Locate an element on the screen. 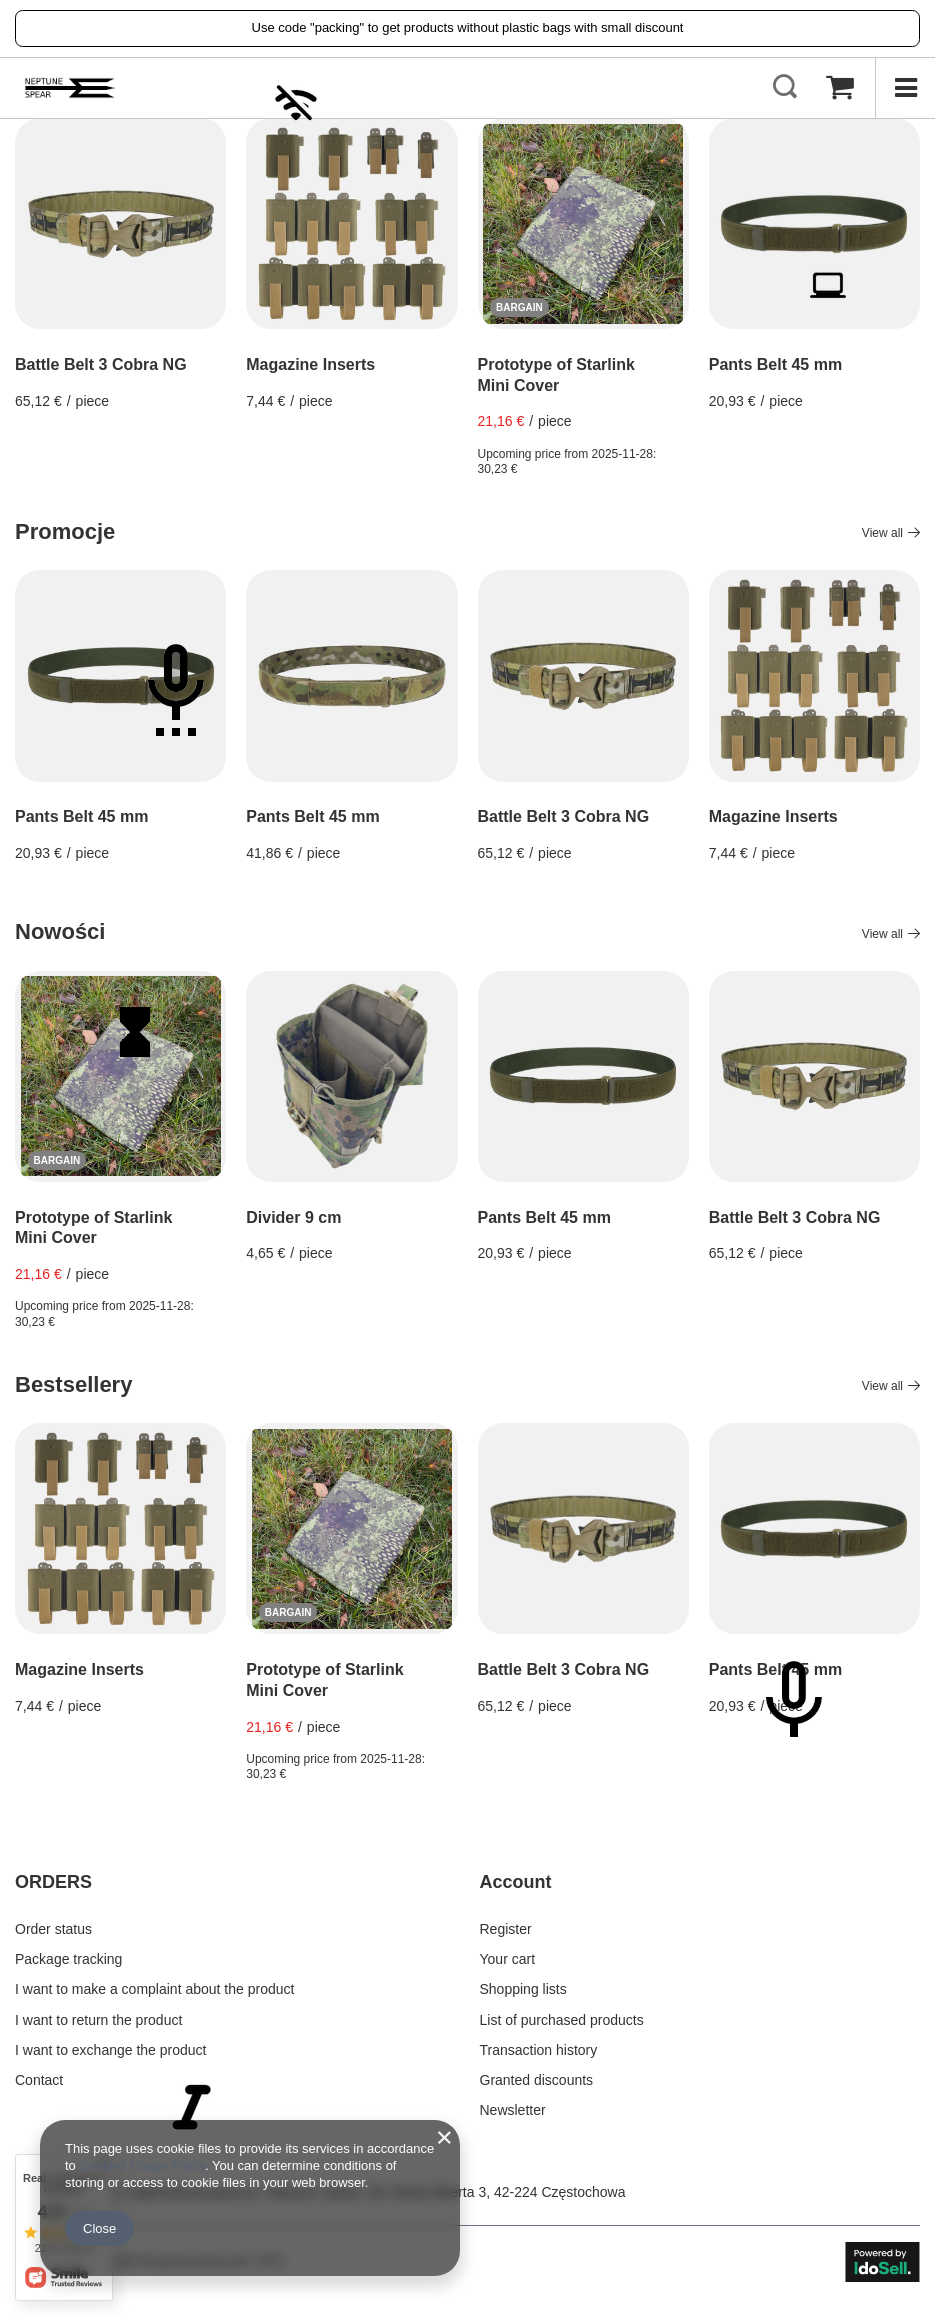 This screenshot has width=935, height=2316. indicates a process is in progress or loading is located at coordinates (135, 1032).